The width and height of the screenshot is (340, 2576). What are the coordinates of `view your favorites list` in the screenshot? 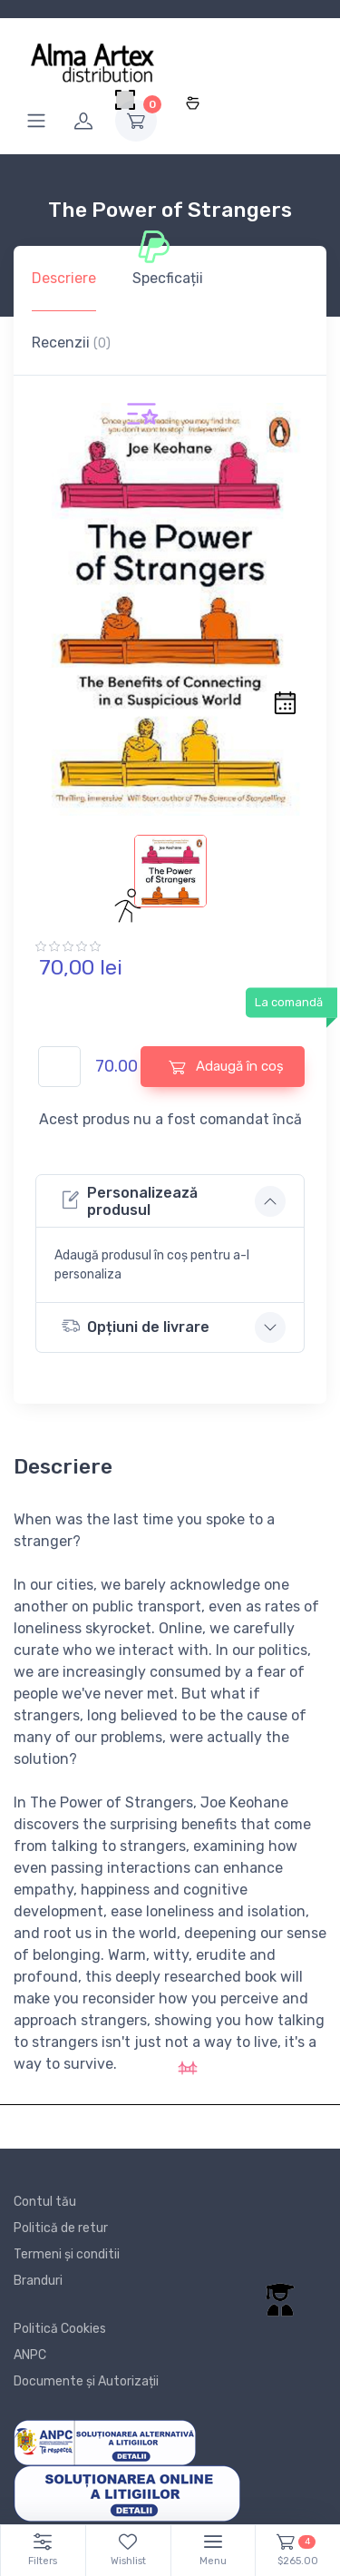 It's located at (141, 414).